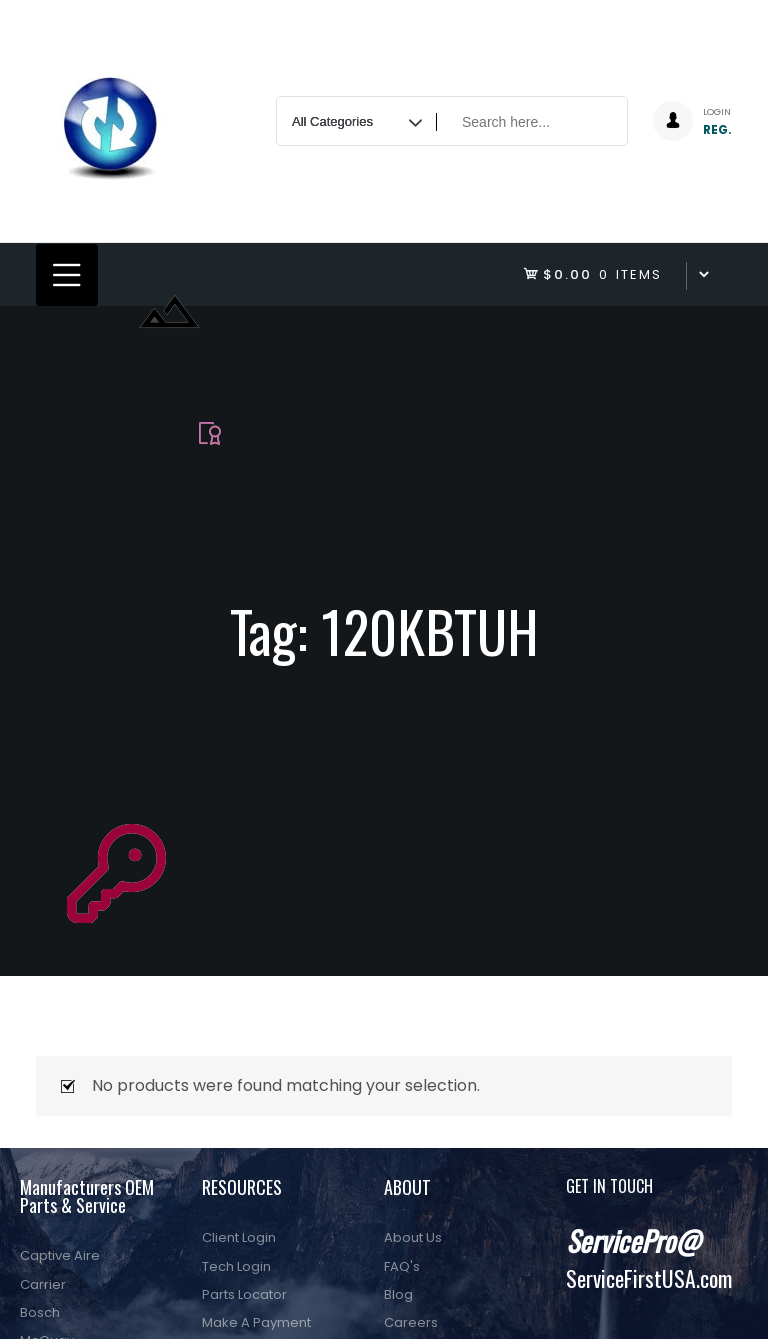  I want to click on view landscape orientation photos, so click(169, 311).